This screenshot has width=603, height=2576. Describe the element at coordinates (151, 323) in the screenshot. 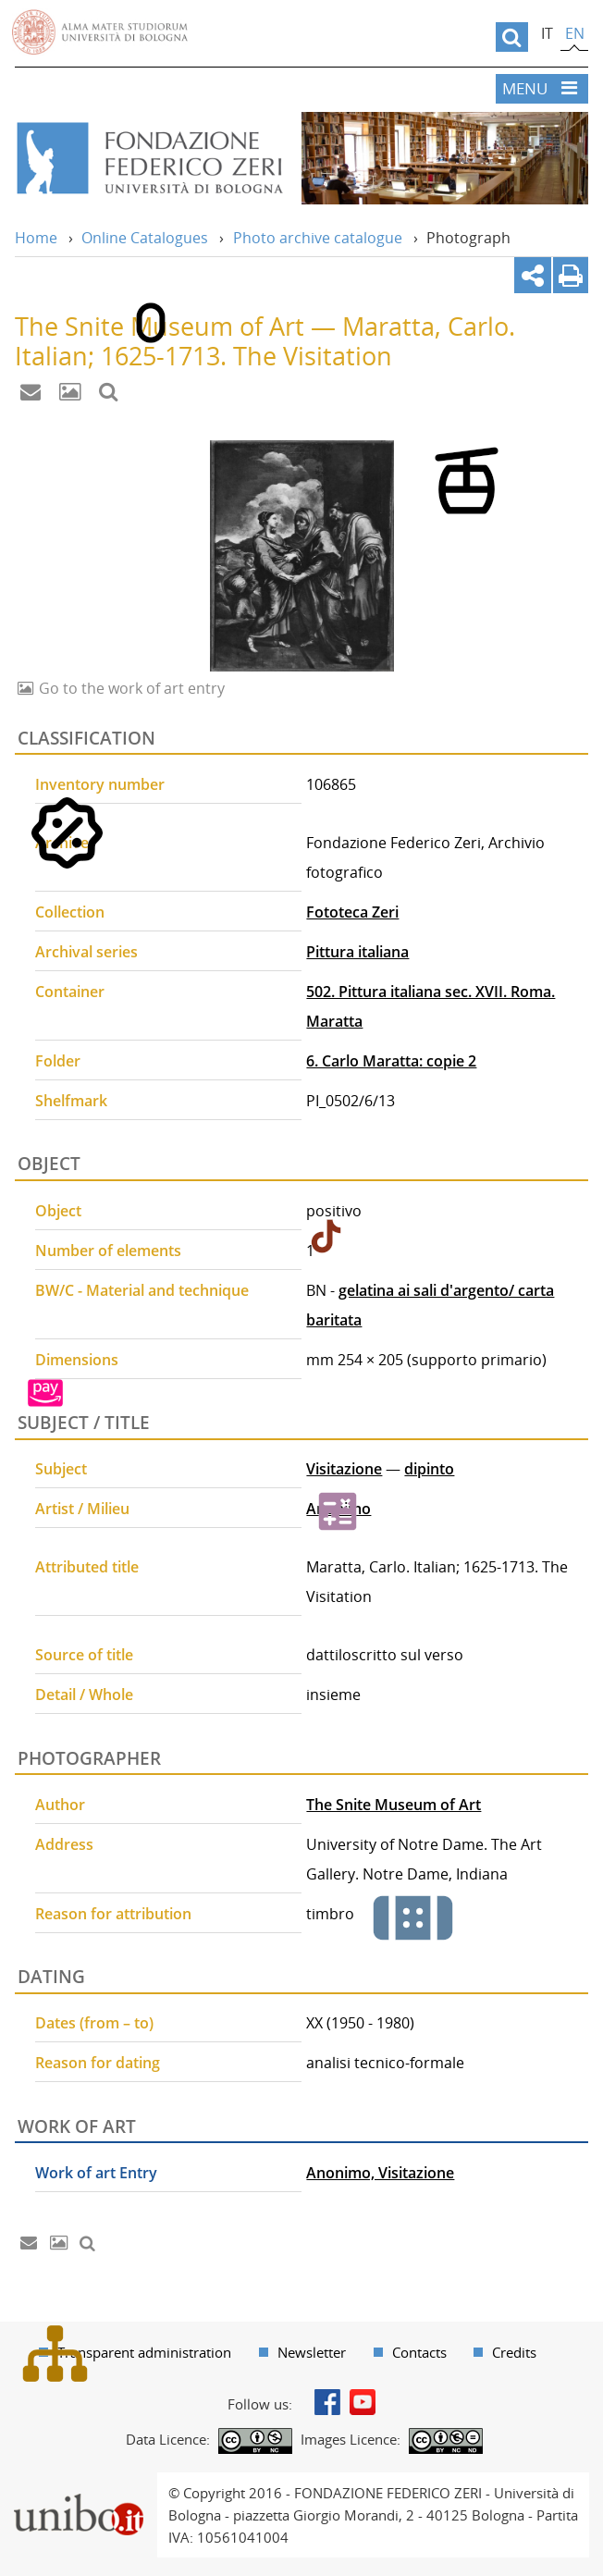

I see `indicates zero items or empty count` at that location.